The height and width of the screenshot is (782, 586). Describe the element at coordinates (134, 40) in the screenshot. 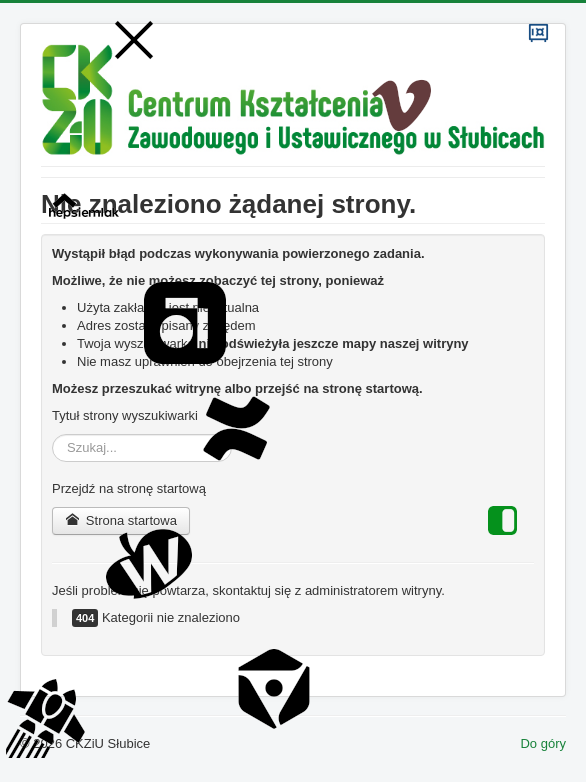

I see `close the current window or dialog` at that location.